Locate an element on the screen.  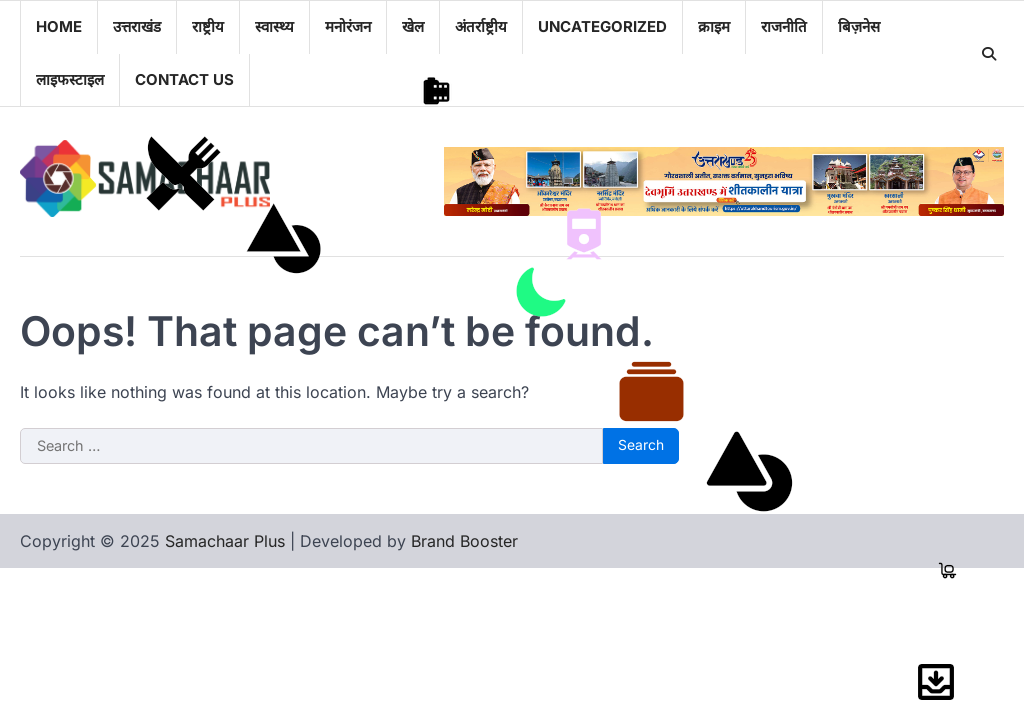
find nearby restaurants or dining options is located at coordinates (183, 173).